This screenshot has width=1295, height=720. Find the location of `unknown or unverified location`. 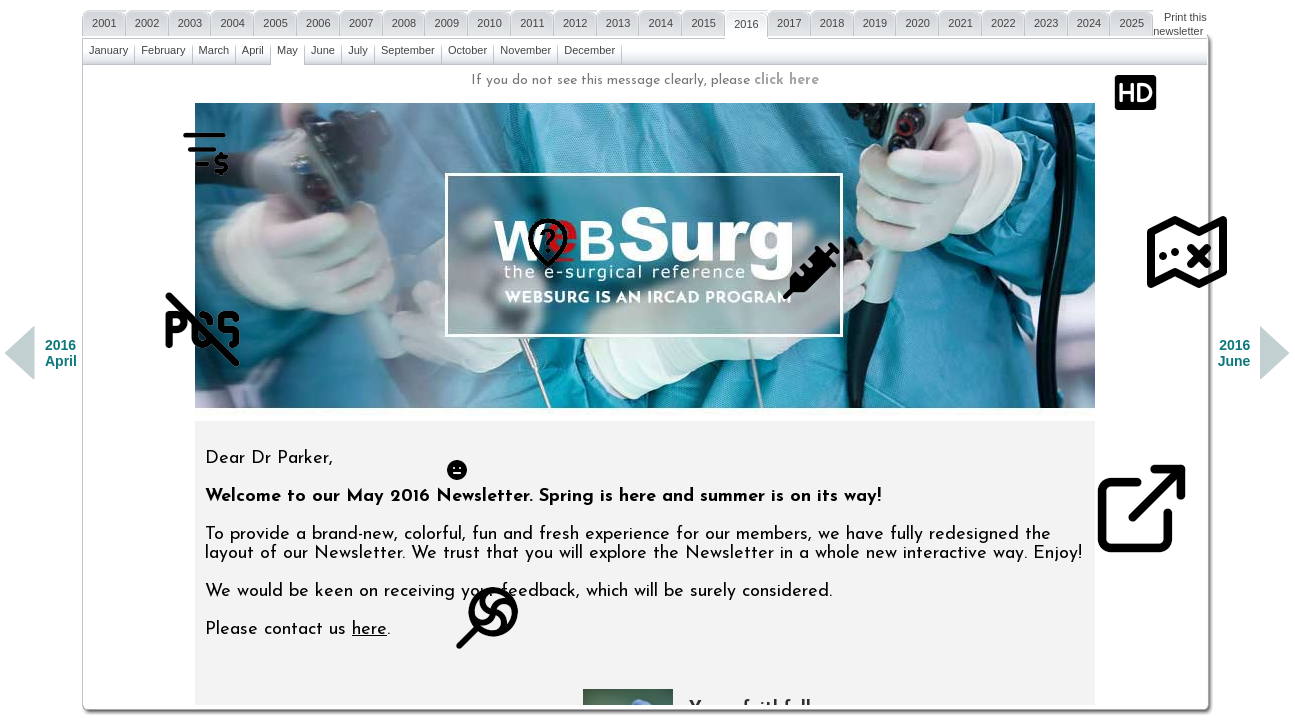

unknown or unverified location is located at coordinates (548, 243).